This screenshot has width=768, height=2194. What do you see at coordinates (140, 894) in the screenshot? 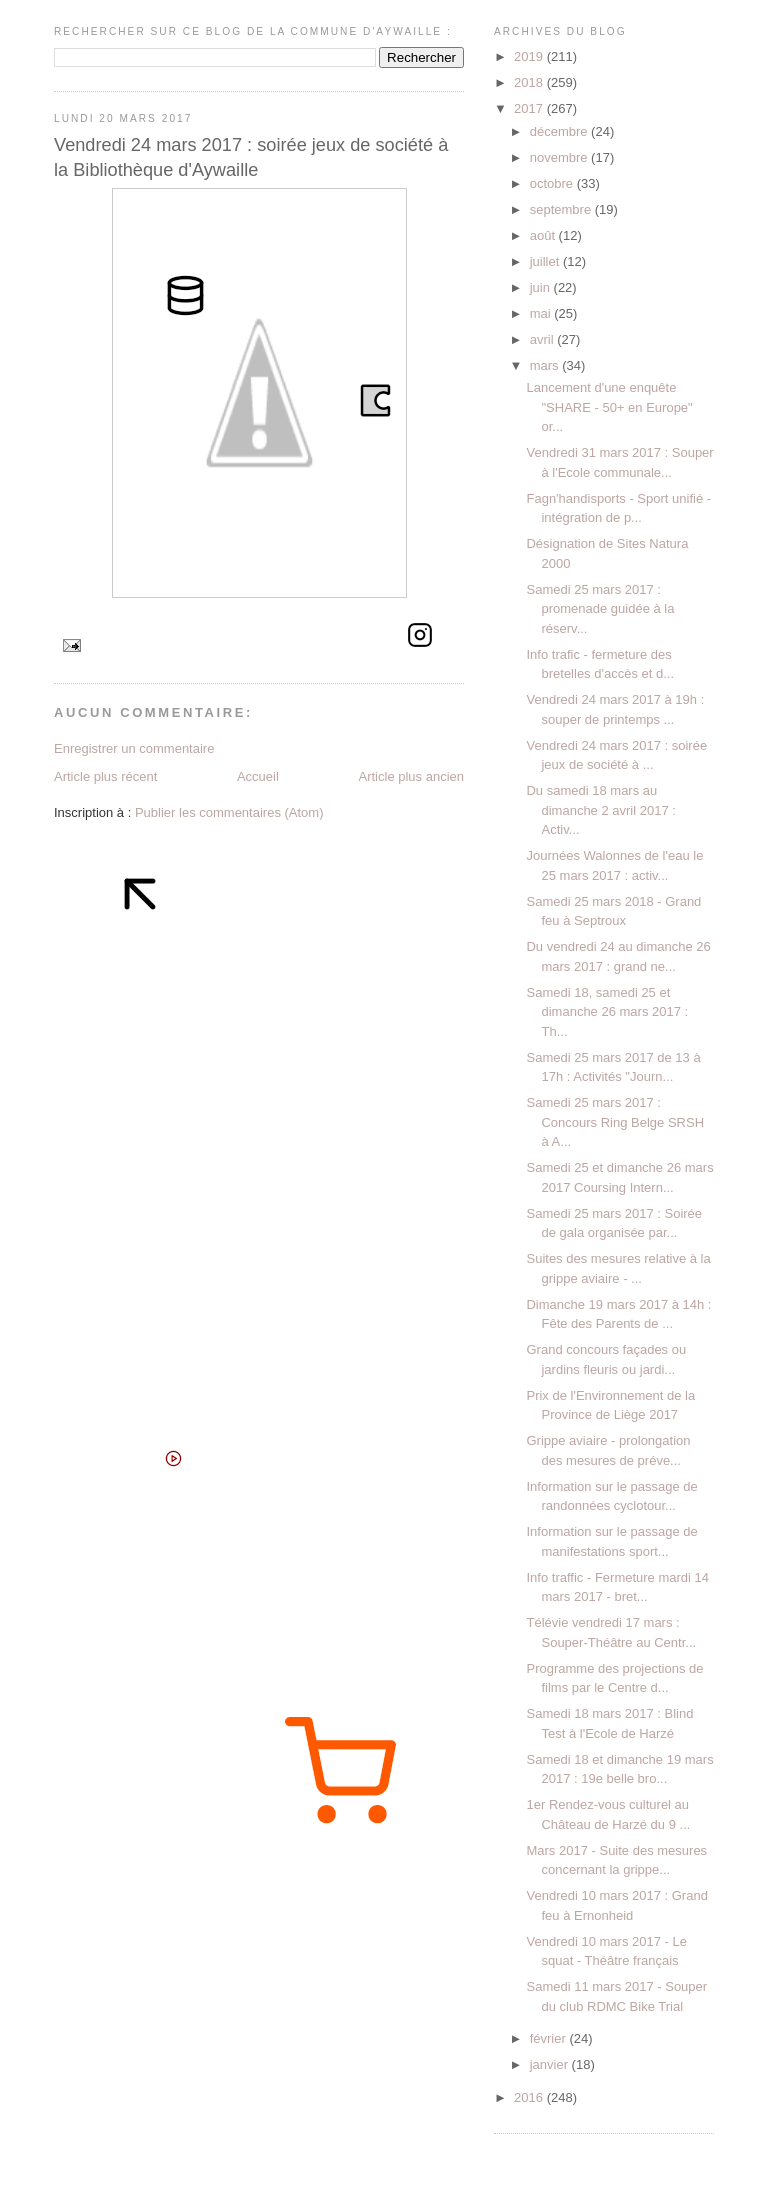
I see `navigate back to previous screen` at bounding box center [140, 894].